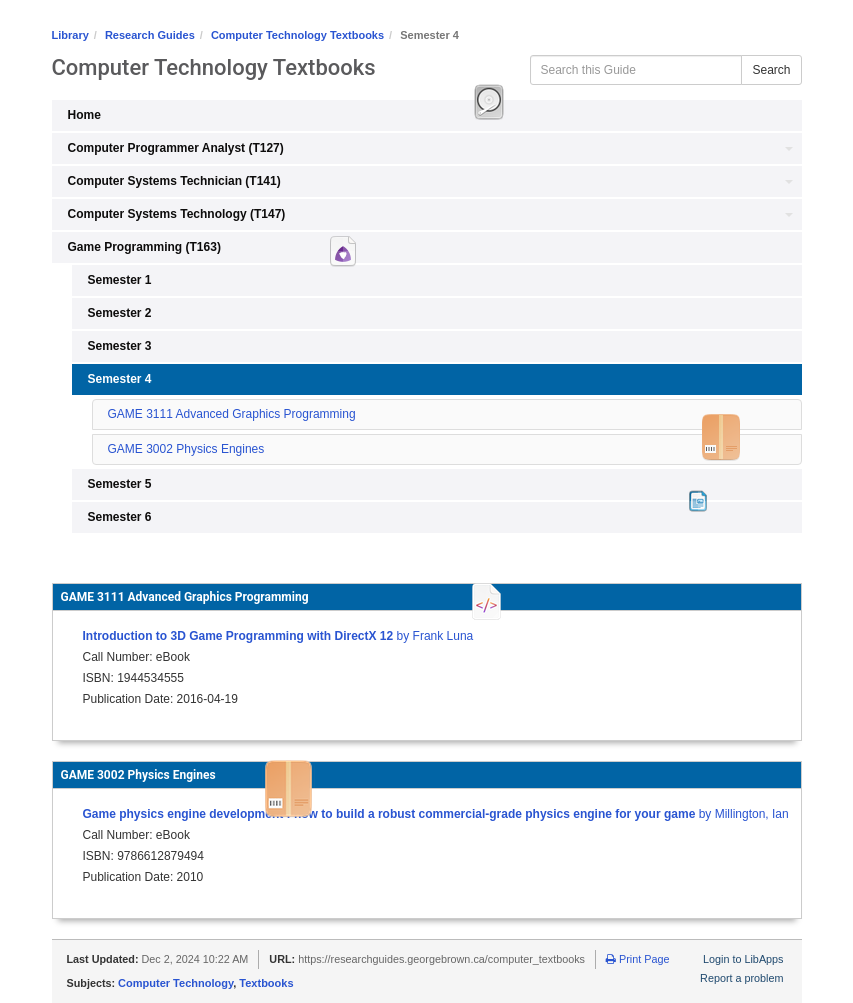 The image size is (853, 1003). Describe the element at coordinates (288, 788) in the screenshot. I see `compressed archive file type indicator` at that location.